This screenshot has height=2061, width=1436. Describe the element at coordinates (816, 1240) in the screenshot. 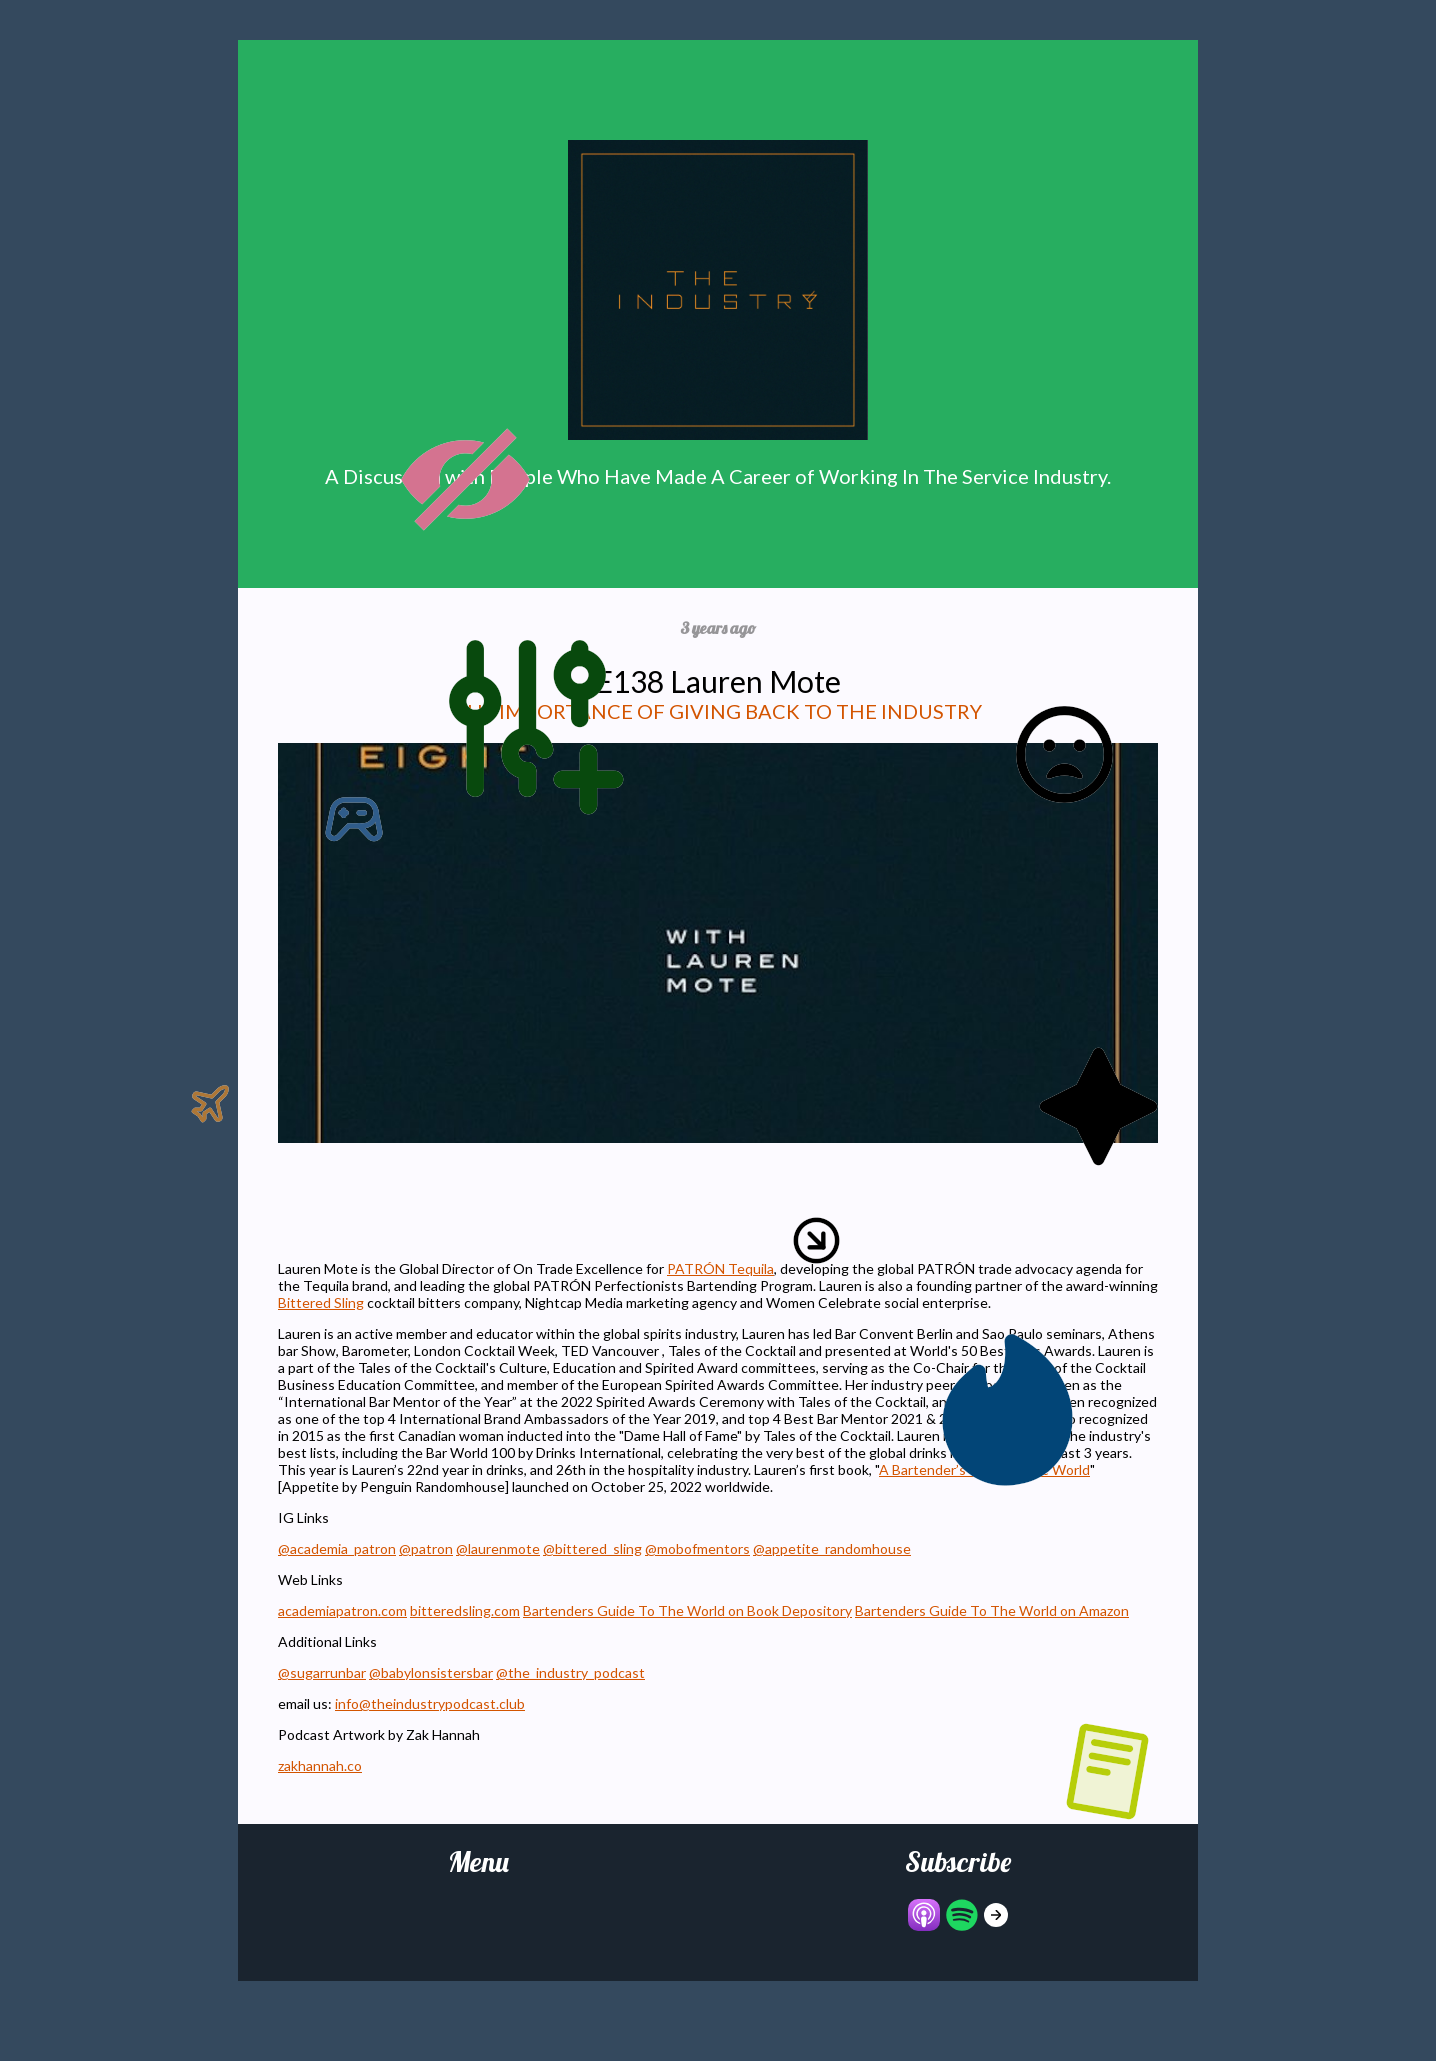

I see `navigate to the next section below` at that location.